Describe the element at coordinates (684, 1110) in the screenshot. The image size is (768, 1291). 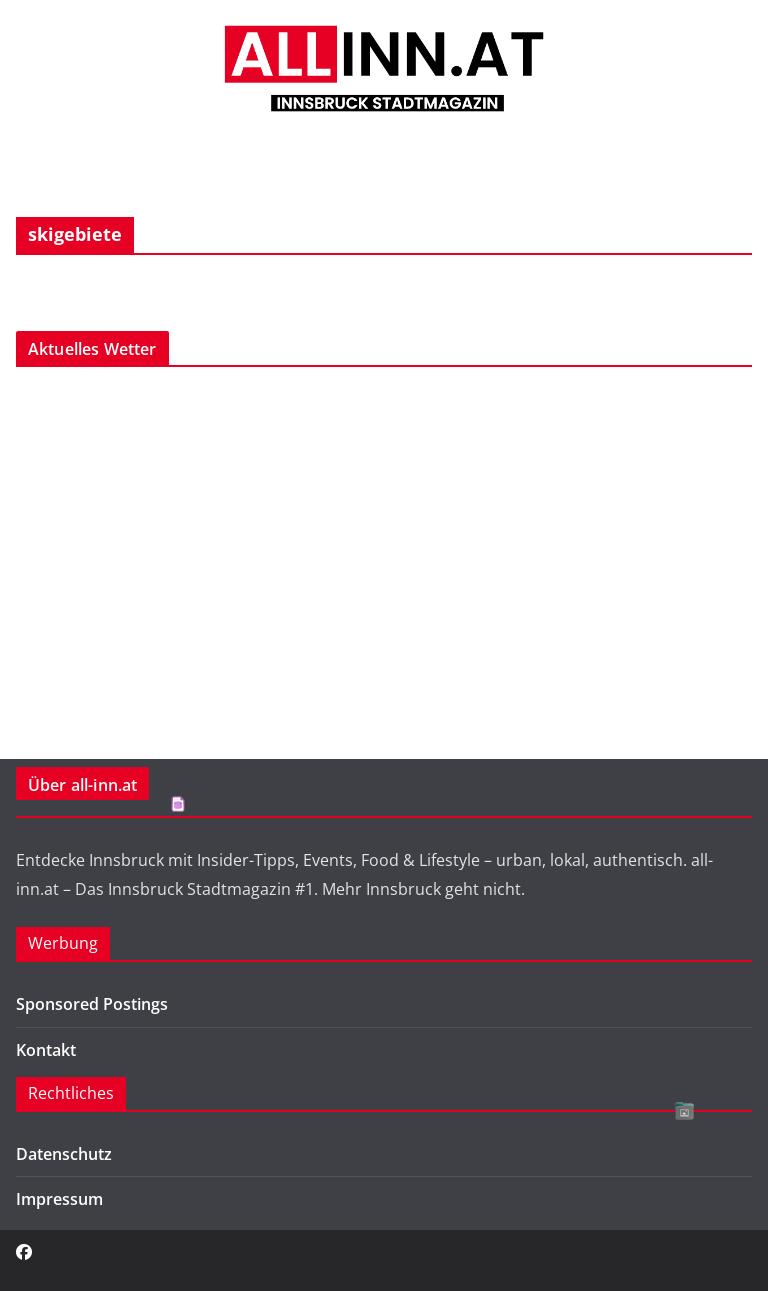
I see `open your pictures folder` at that location.